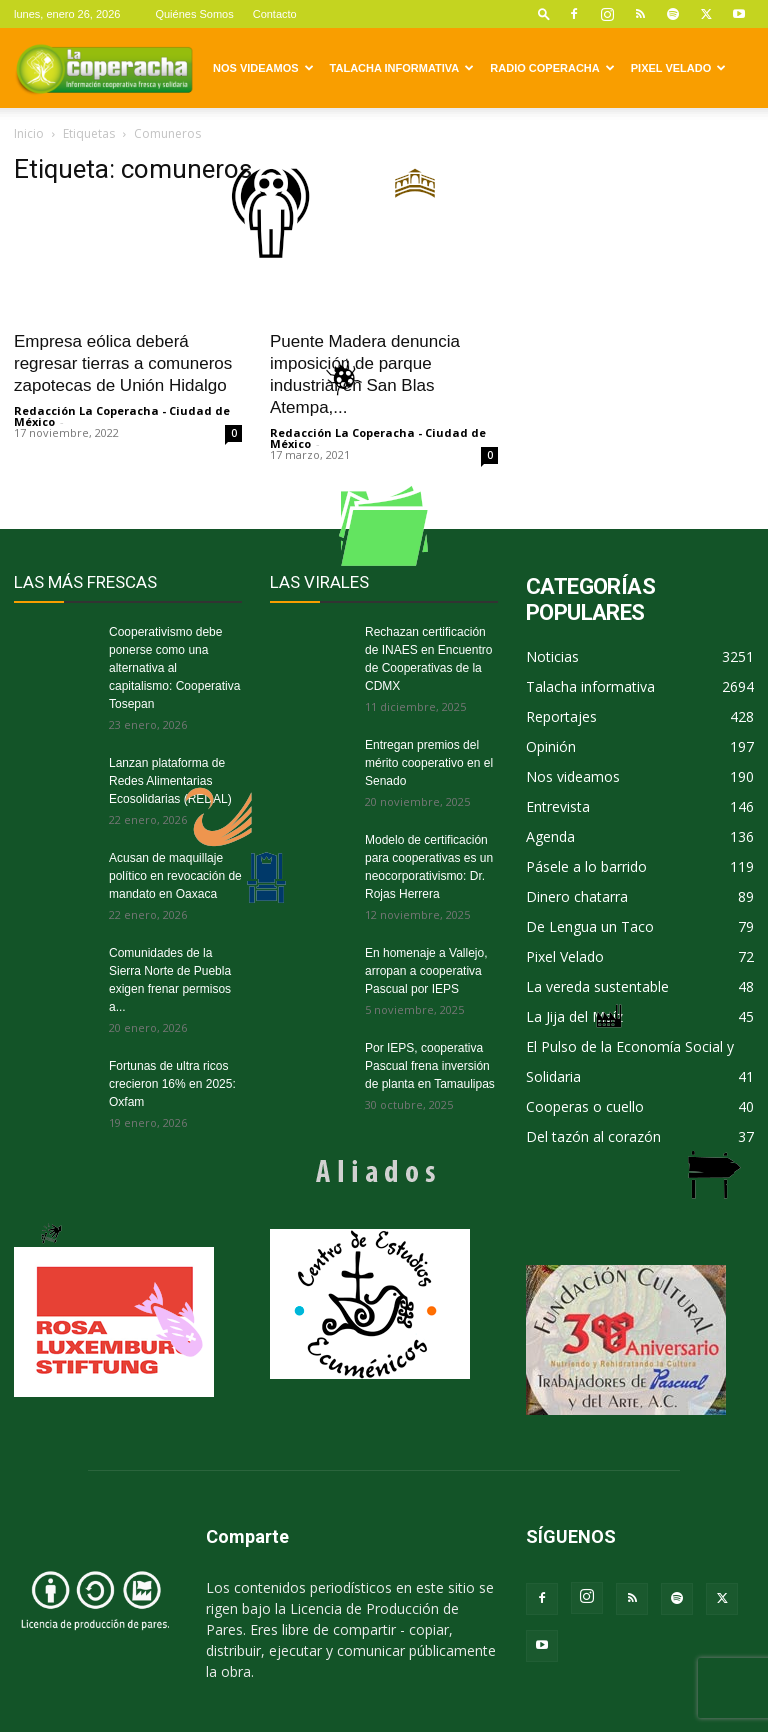  I want to click on access throne room or royal court in game, so click(266, 877).